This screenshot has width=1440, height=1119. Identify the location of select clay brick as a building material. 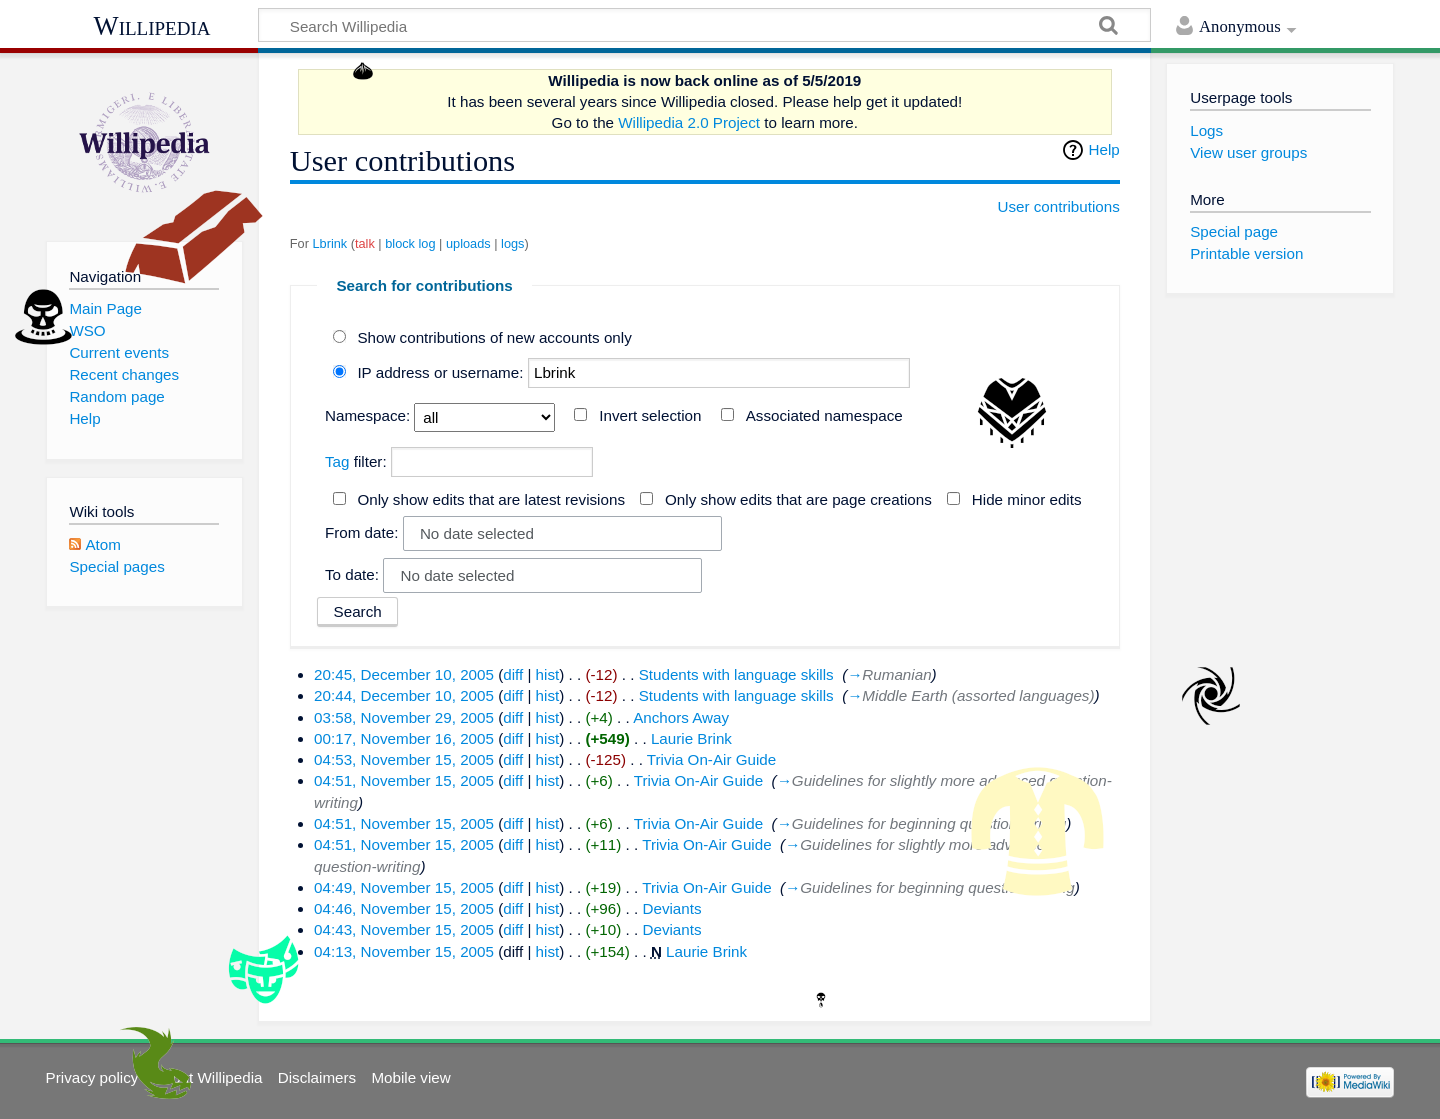
(194, 237).